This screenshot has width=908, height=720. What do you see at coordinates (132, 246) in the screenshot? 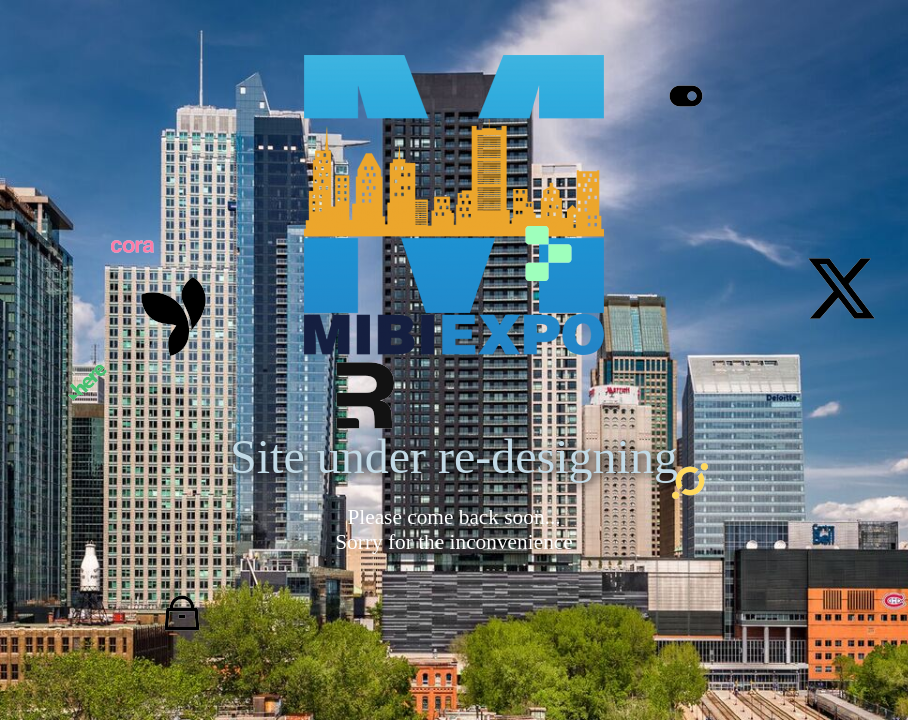
I see `Cora brand logo` at bounding box center [132, 246].